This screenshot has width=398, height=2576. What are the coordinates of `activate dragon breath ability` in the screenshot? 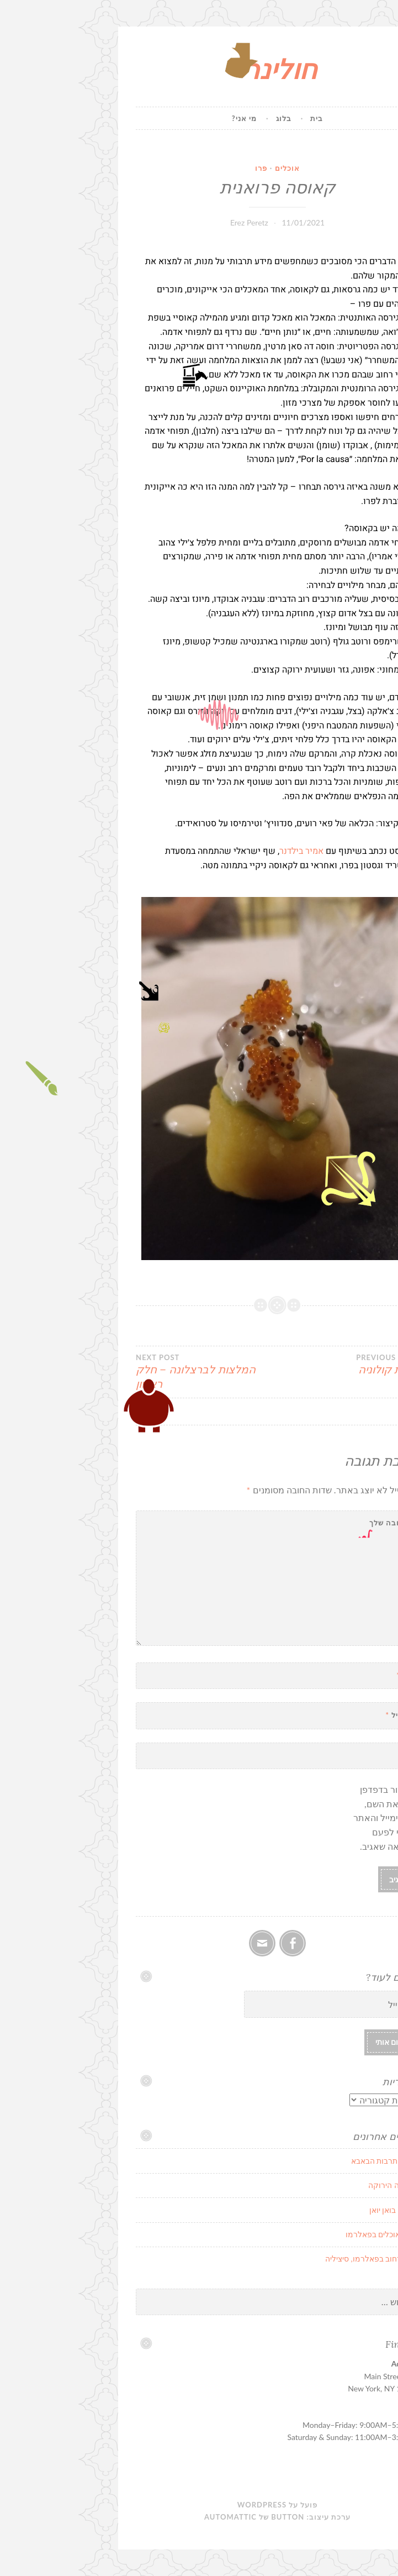 It's located at (148, 991).